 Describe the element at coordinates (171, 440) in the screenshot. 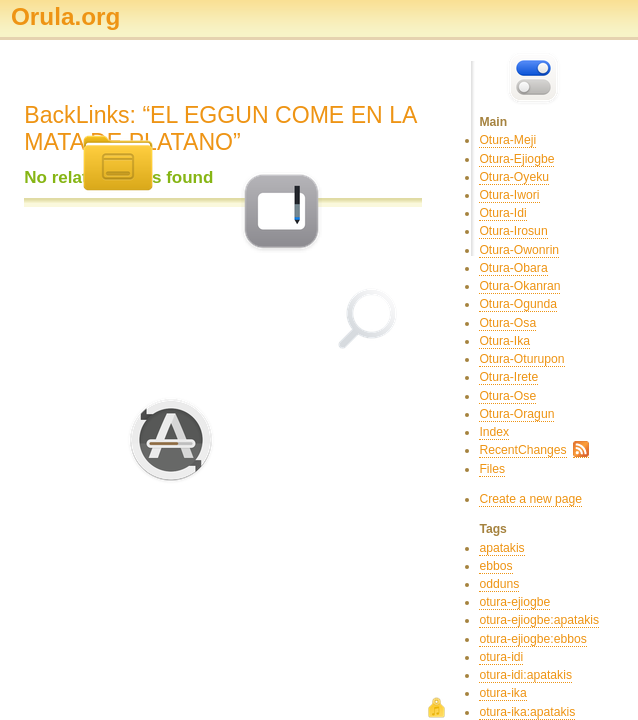

I see `check for available software updates` at that location.